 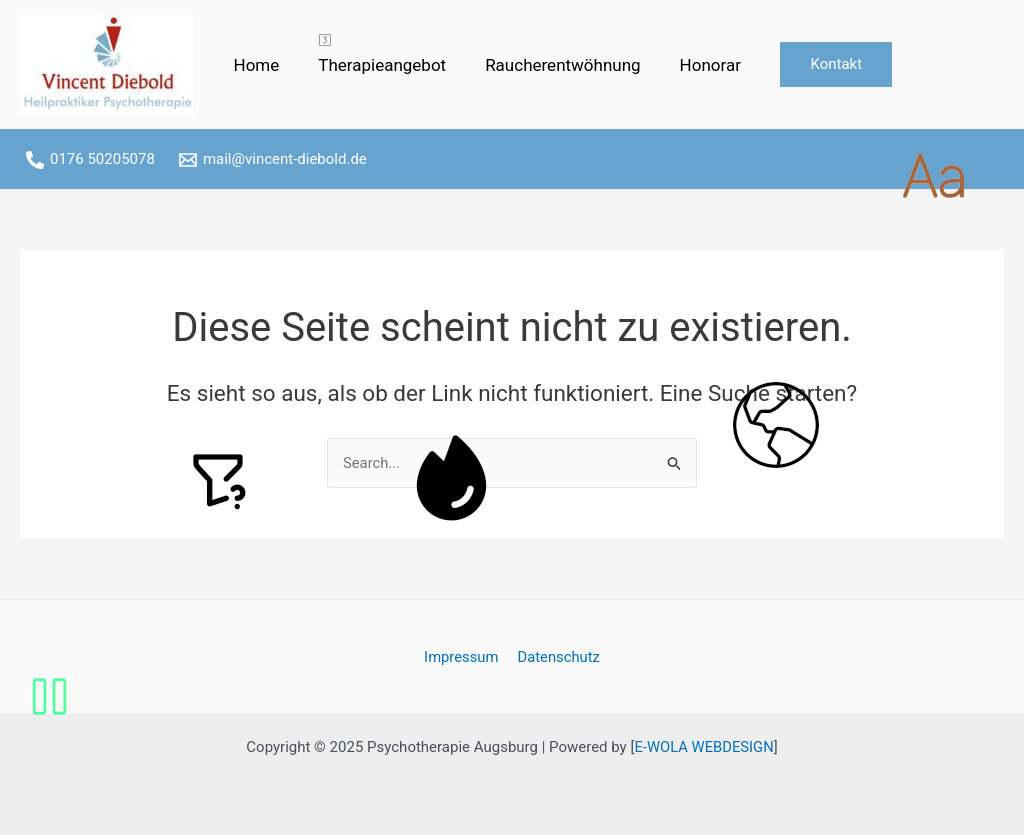 What do you see at coordinates (49, 696) in the screenshot?
I see `pause media playback` at bounding box center [49, 696].